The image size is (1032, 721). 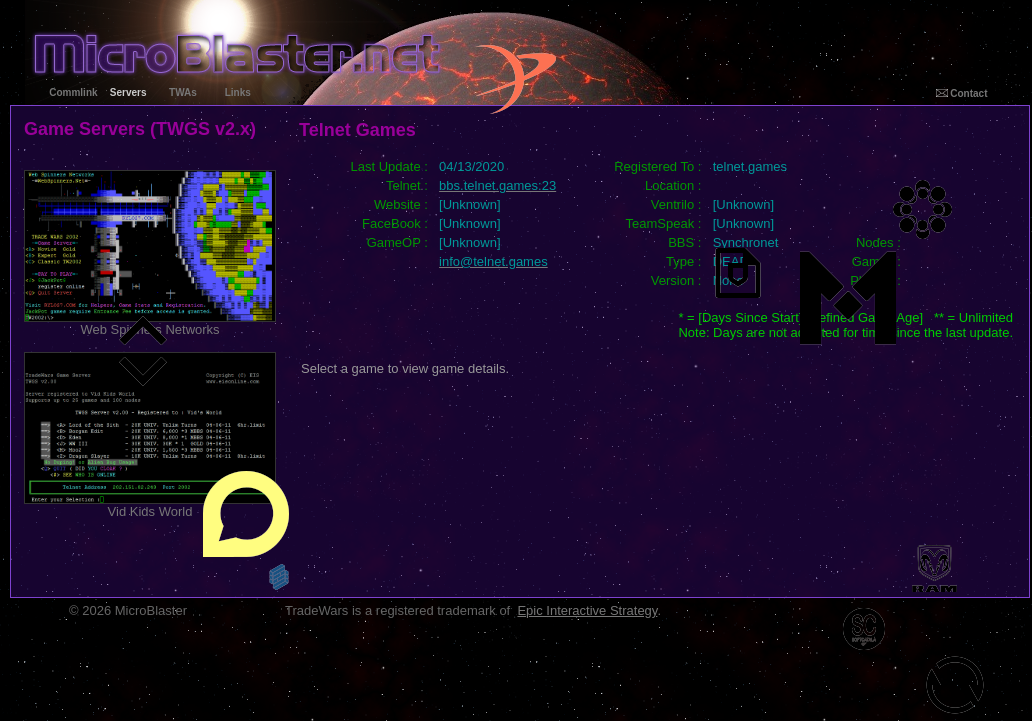 I want to click on Formik library logo, so click(x=279, y=577).